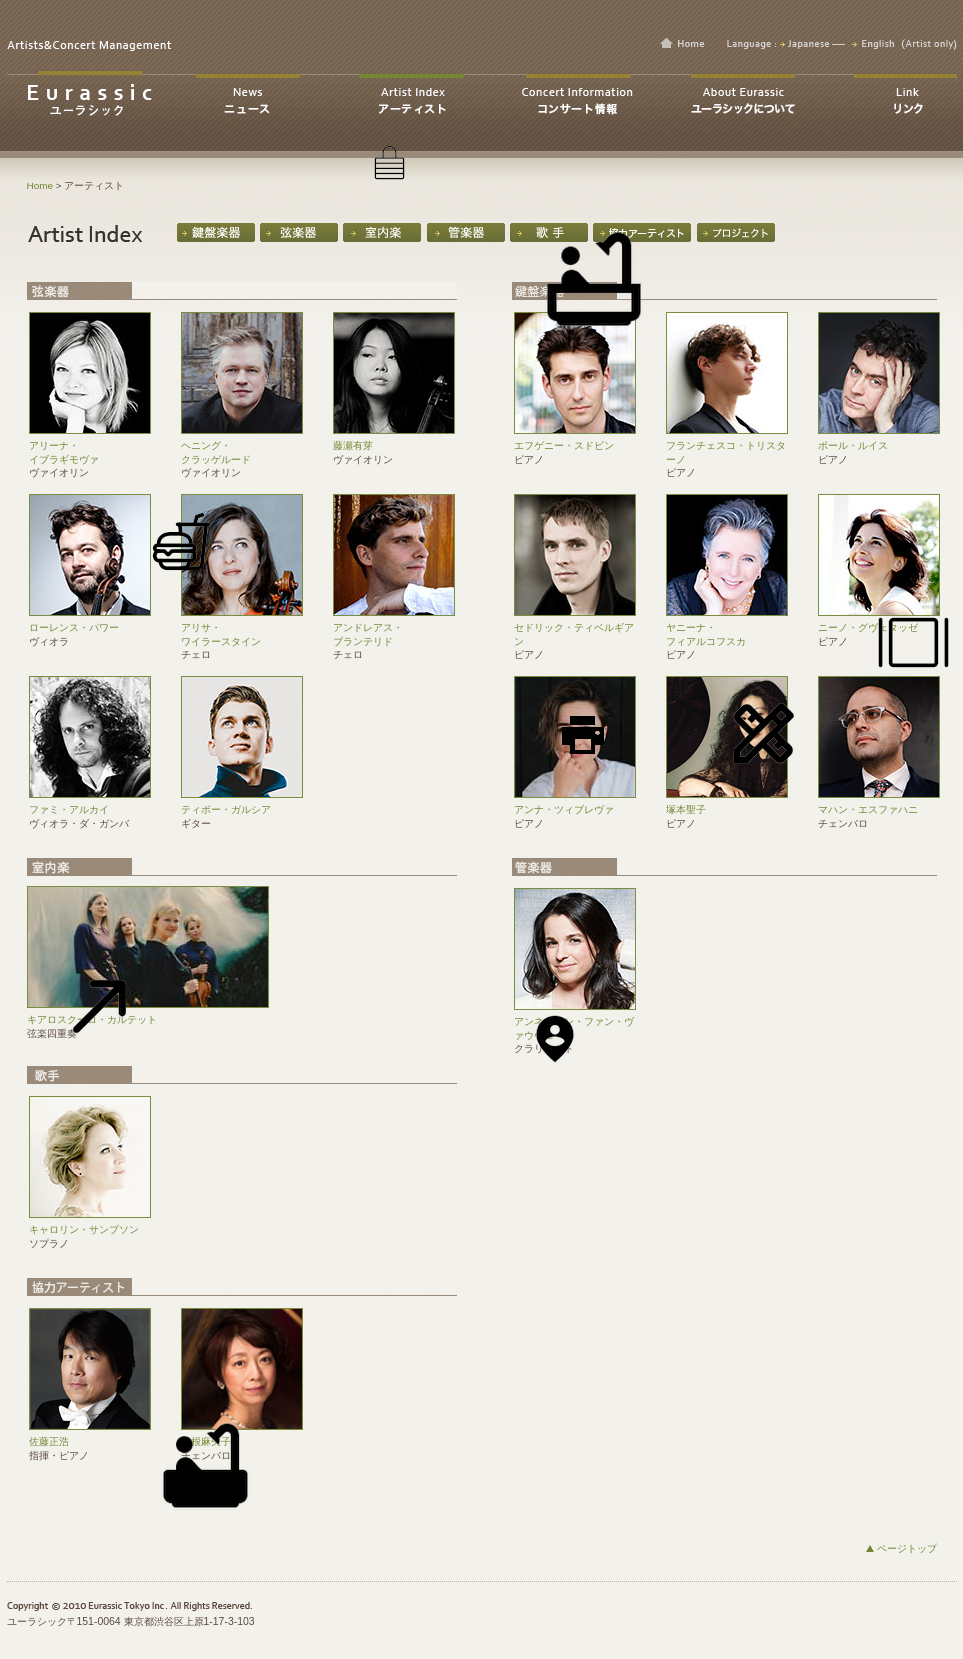 The image size is (963, 1659). What do you see at coordinates (389, 164) in the screenshot?
I see `indicates a secure or encrypted connection` at bounding box center [389, 164].